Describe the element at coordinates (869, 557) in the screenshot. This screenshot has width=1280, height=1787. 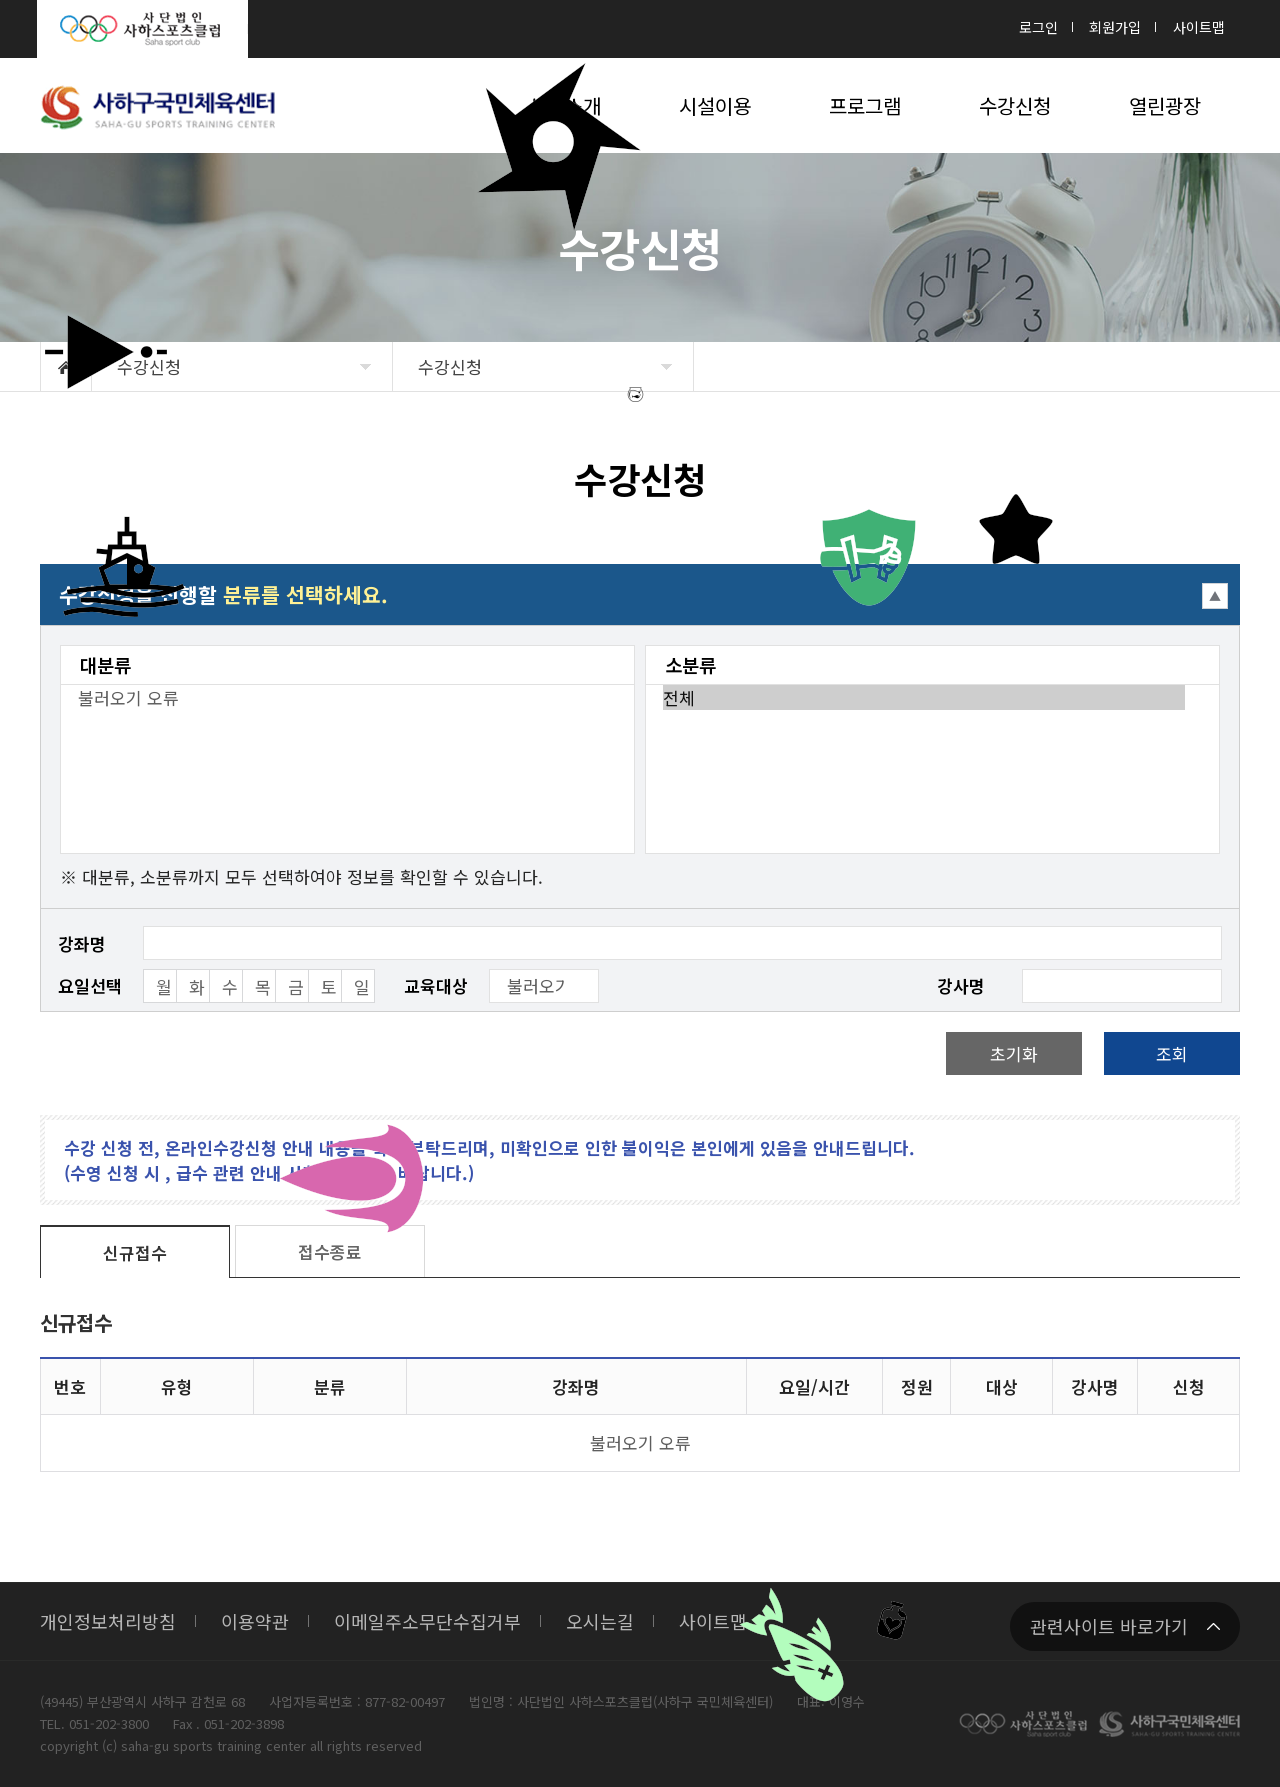
I see `equip or attach a shield to your character` at that location.